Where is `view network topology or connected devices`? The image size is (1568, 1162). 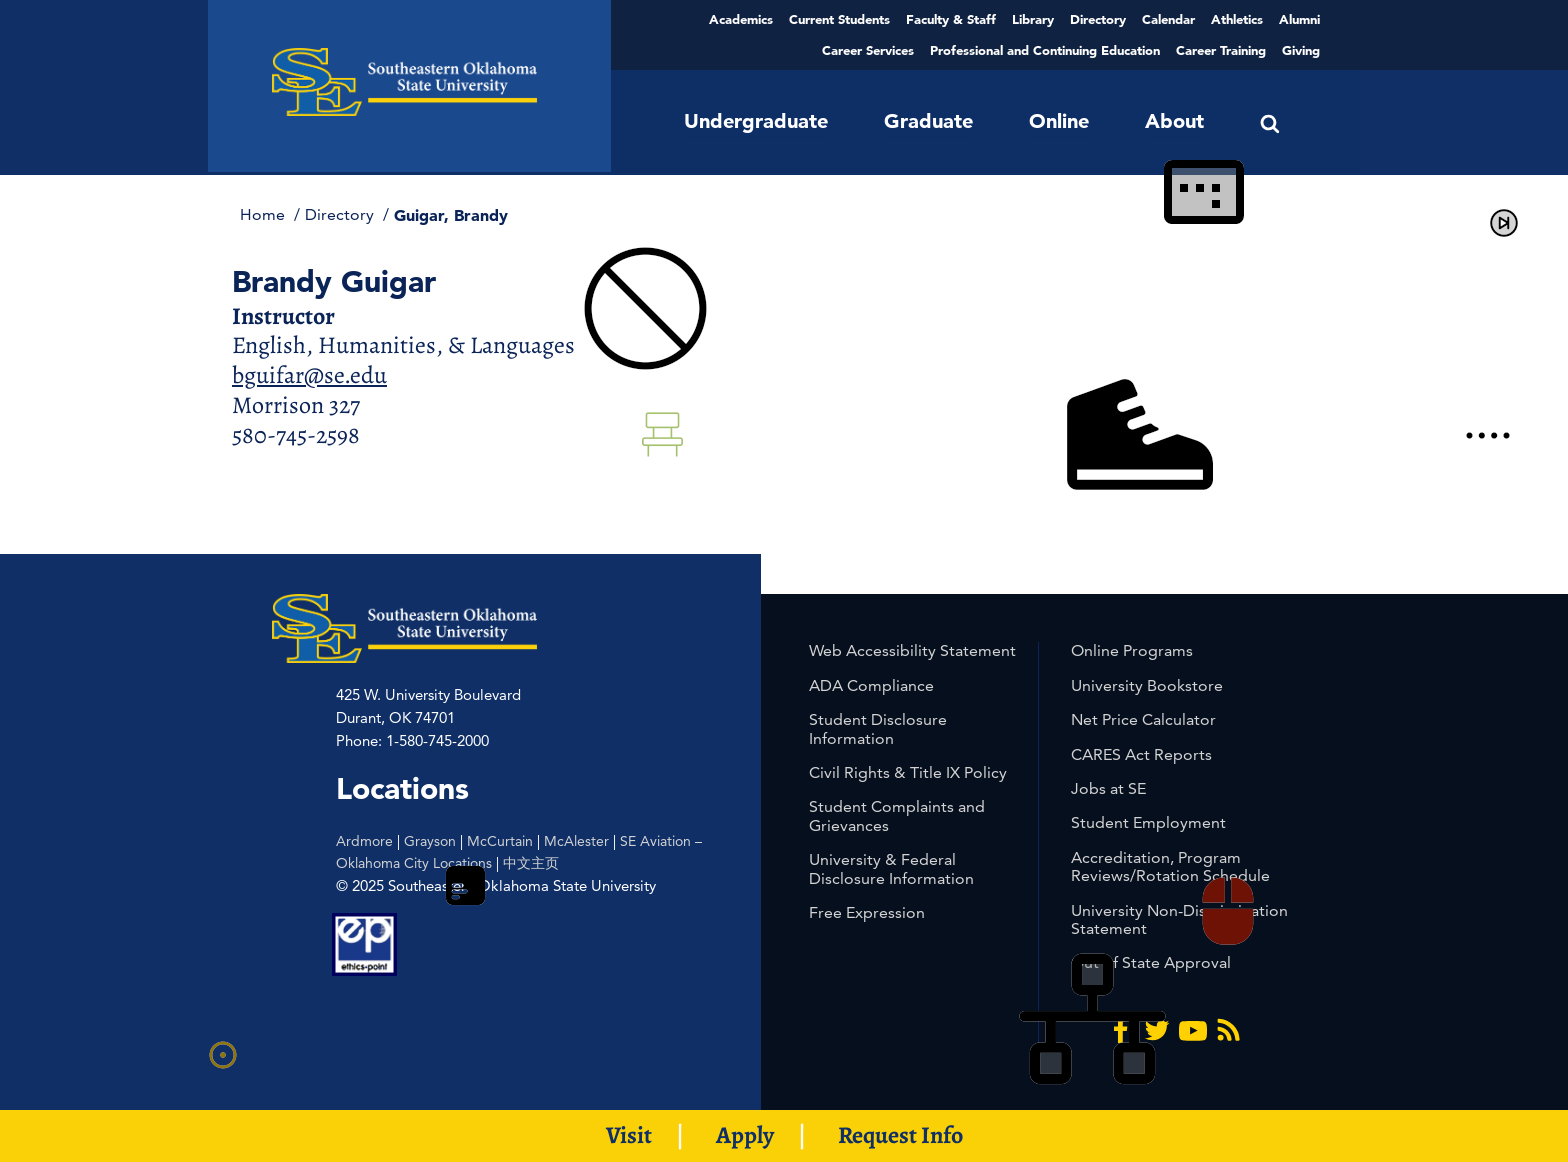
view network topology or connected devices is located at coordinates (1092, 1021).